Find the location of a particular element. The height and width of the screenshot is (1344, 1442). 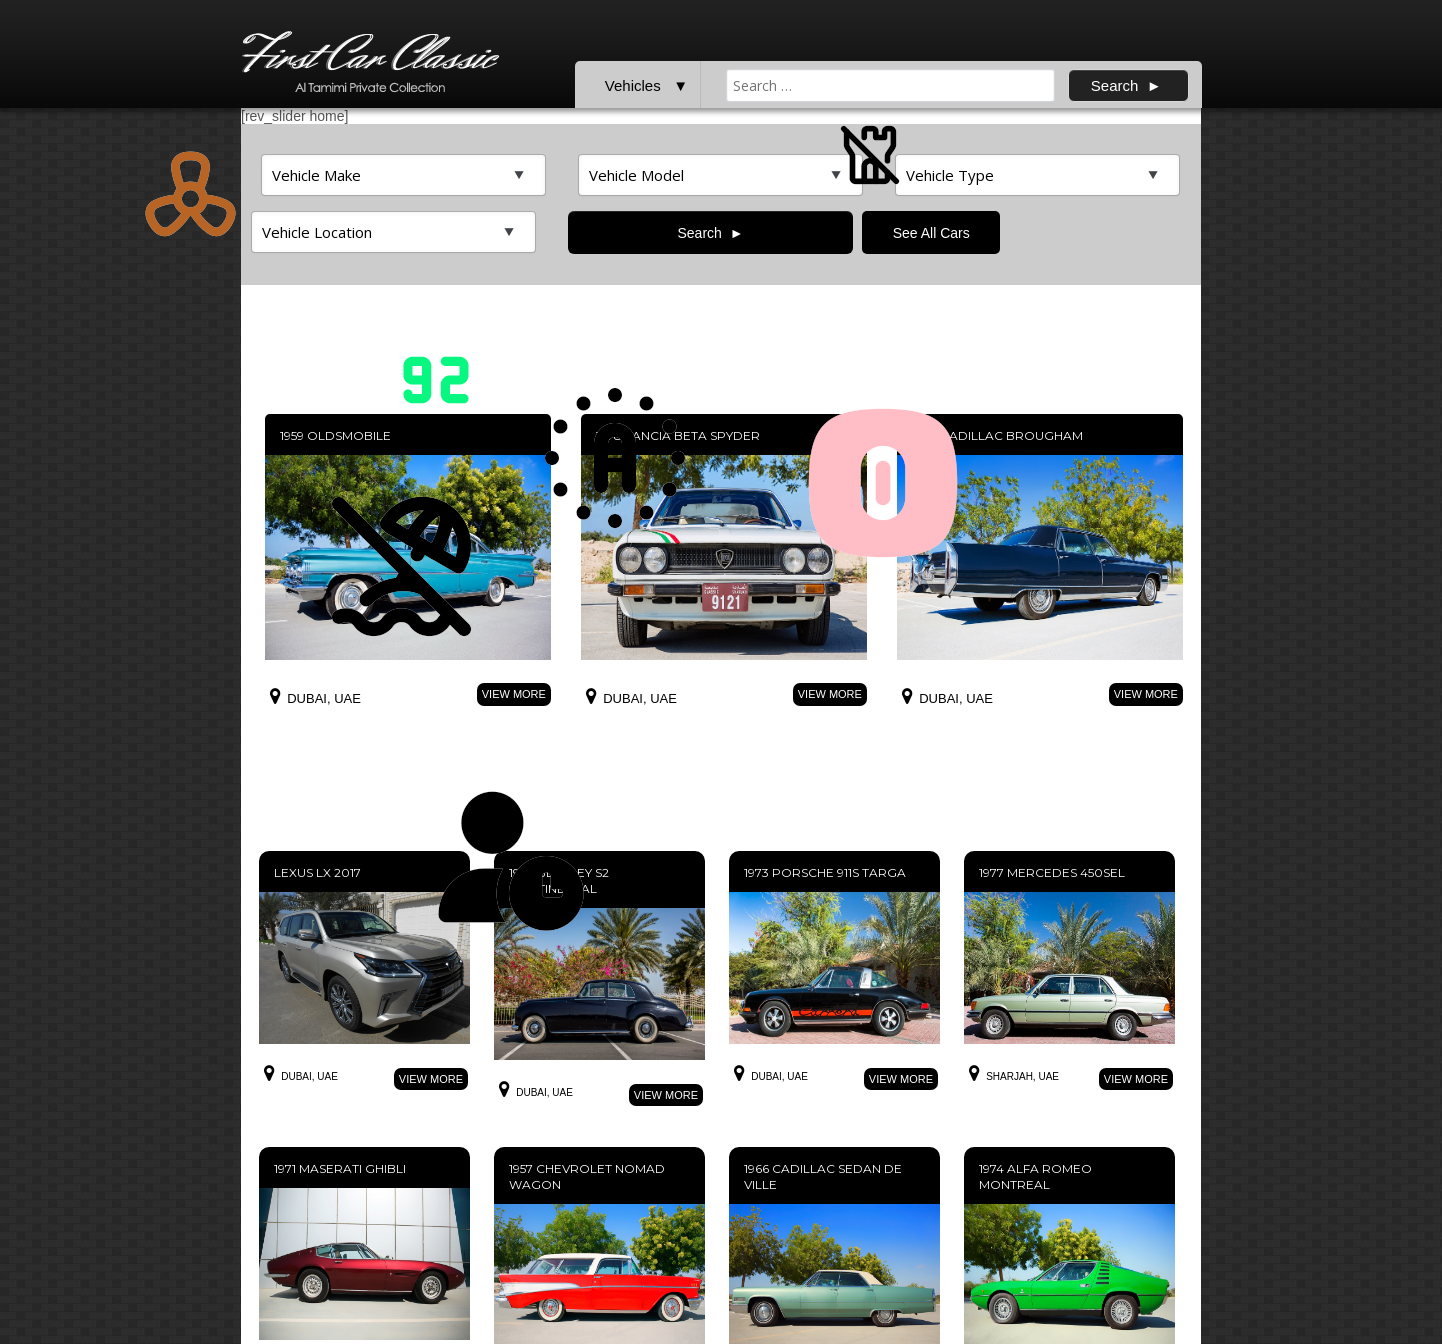

beach or coastal area unavailable is located at coordinates (401, 566).